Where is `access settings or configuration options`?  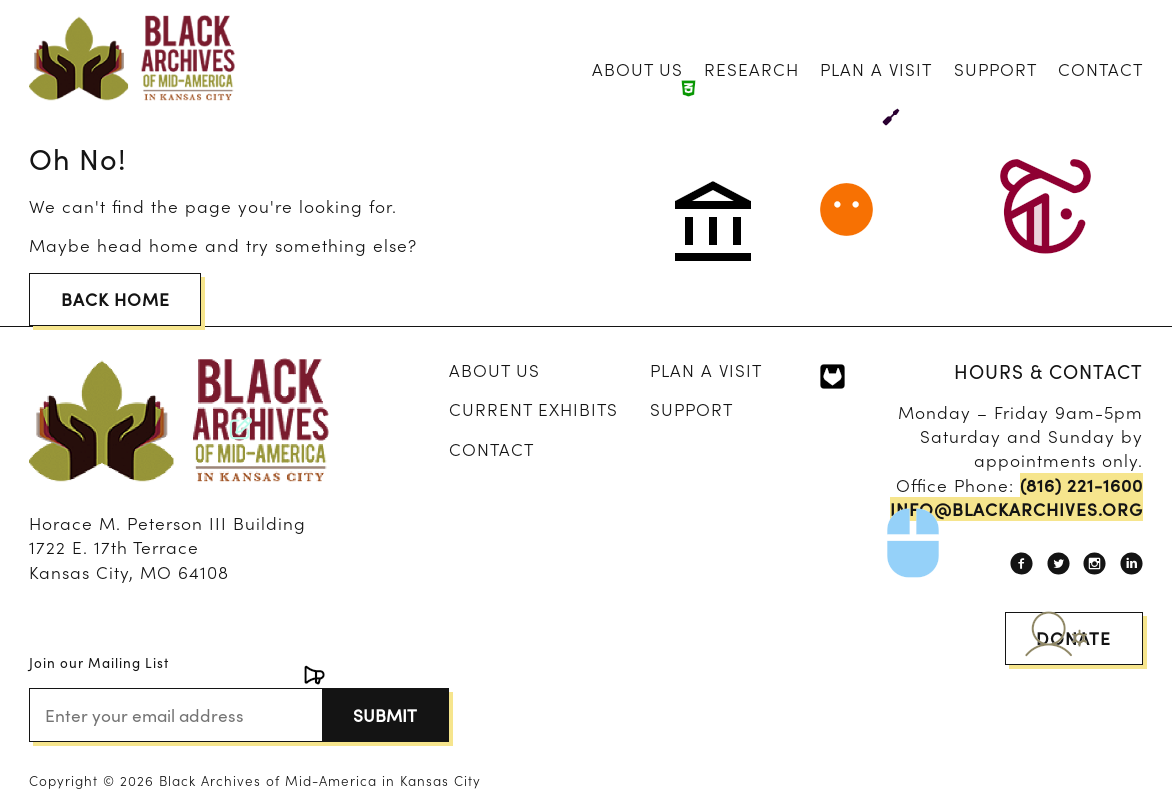 access settings or configuration options is located at coordinates (891, 117).